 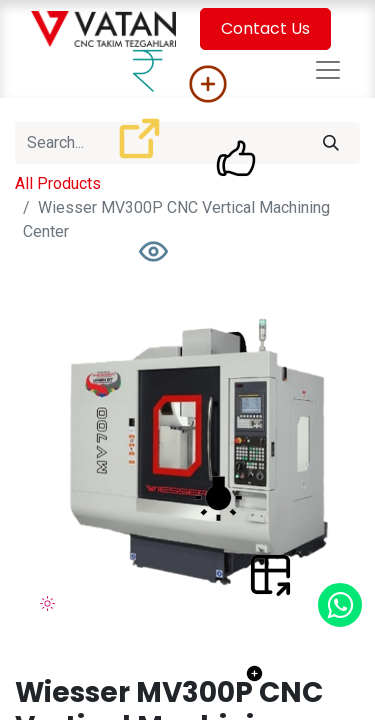 I want to click on view or preview content, so click(x=153, y=251).